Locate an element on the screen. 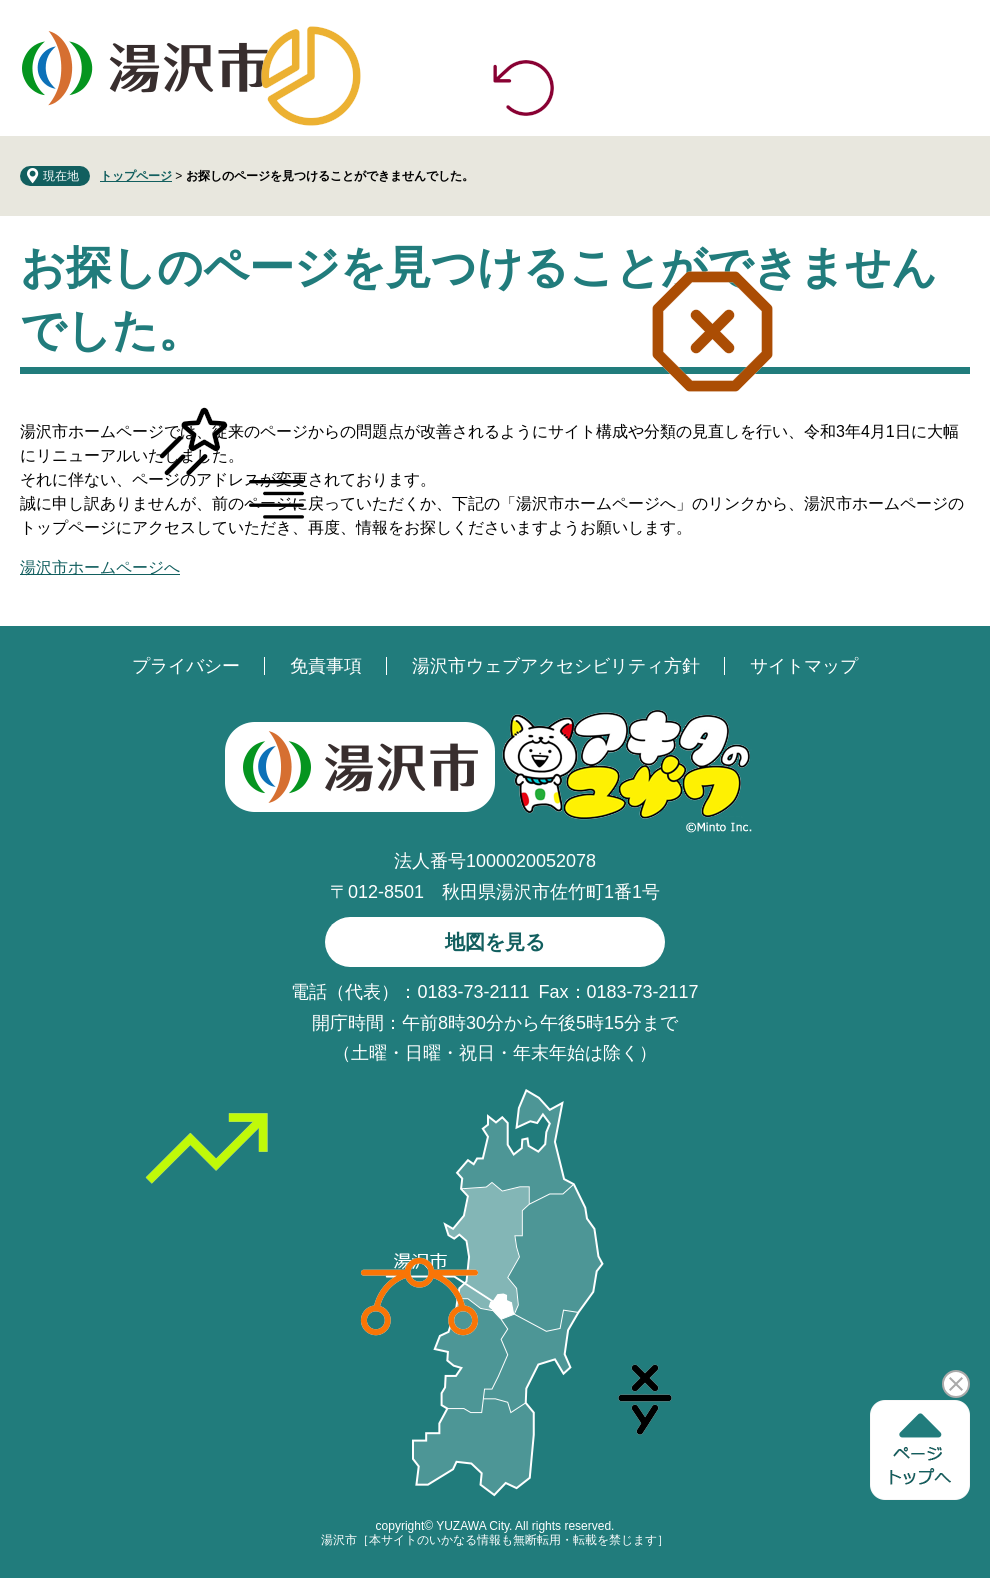  view trending or popular content is located at coordinates (207, 1147).